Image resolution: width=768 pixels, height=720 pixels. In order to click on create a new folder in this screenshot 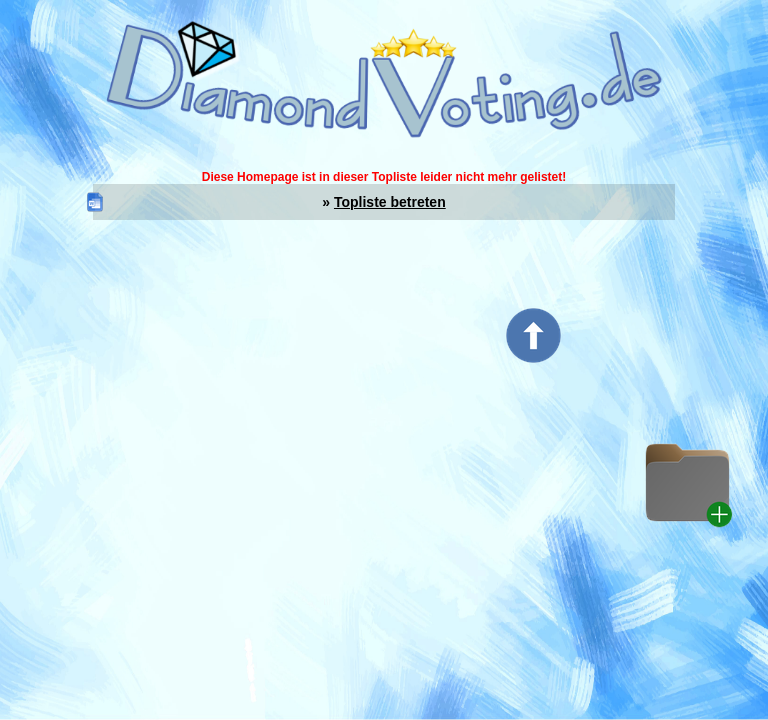, I will do `click(687, 482)`.